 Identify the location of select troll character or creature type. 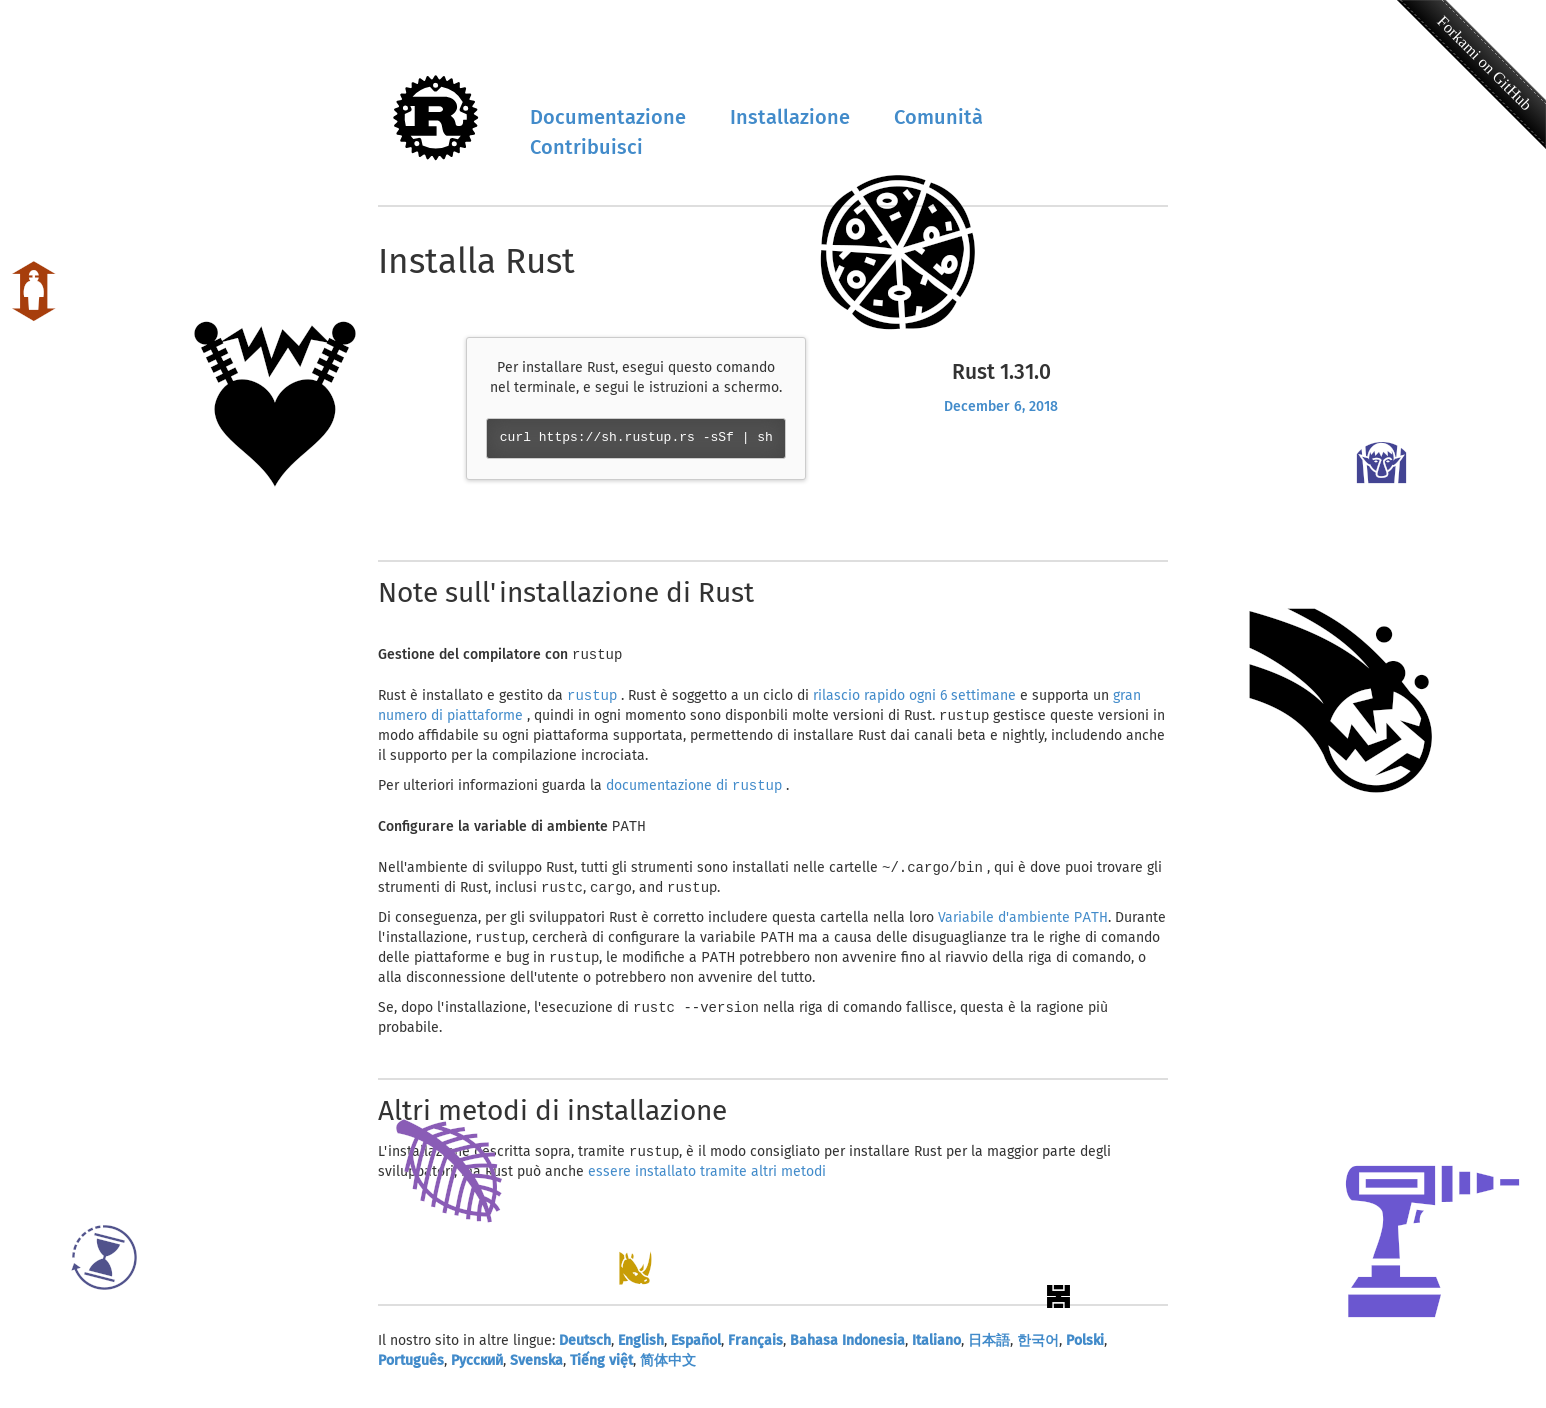
(1381, 458).